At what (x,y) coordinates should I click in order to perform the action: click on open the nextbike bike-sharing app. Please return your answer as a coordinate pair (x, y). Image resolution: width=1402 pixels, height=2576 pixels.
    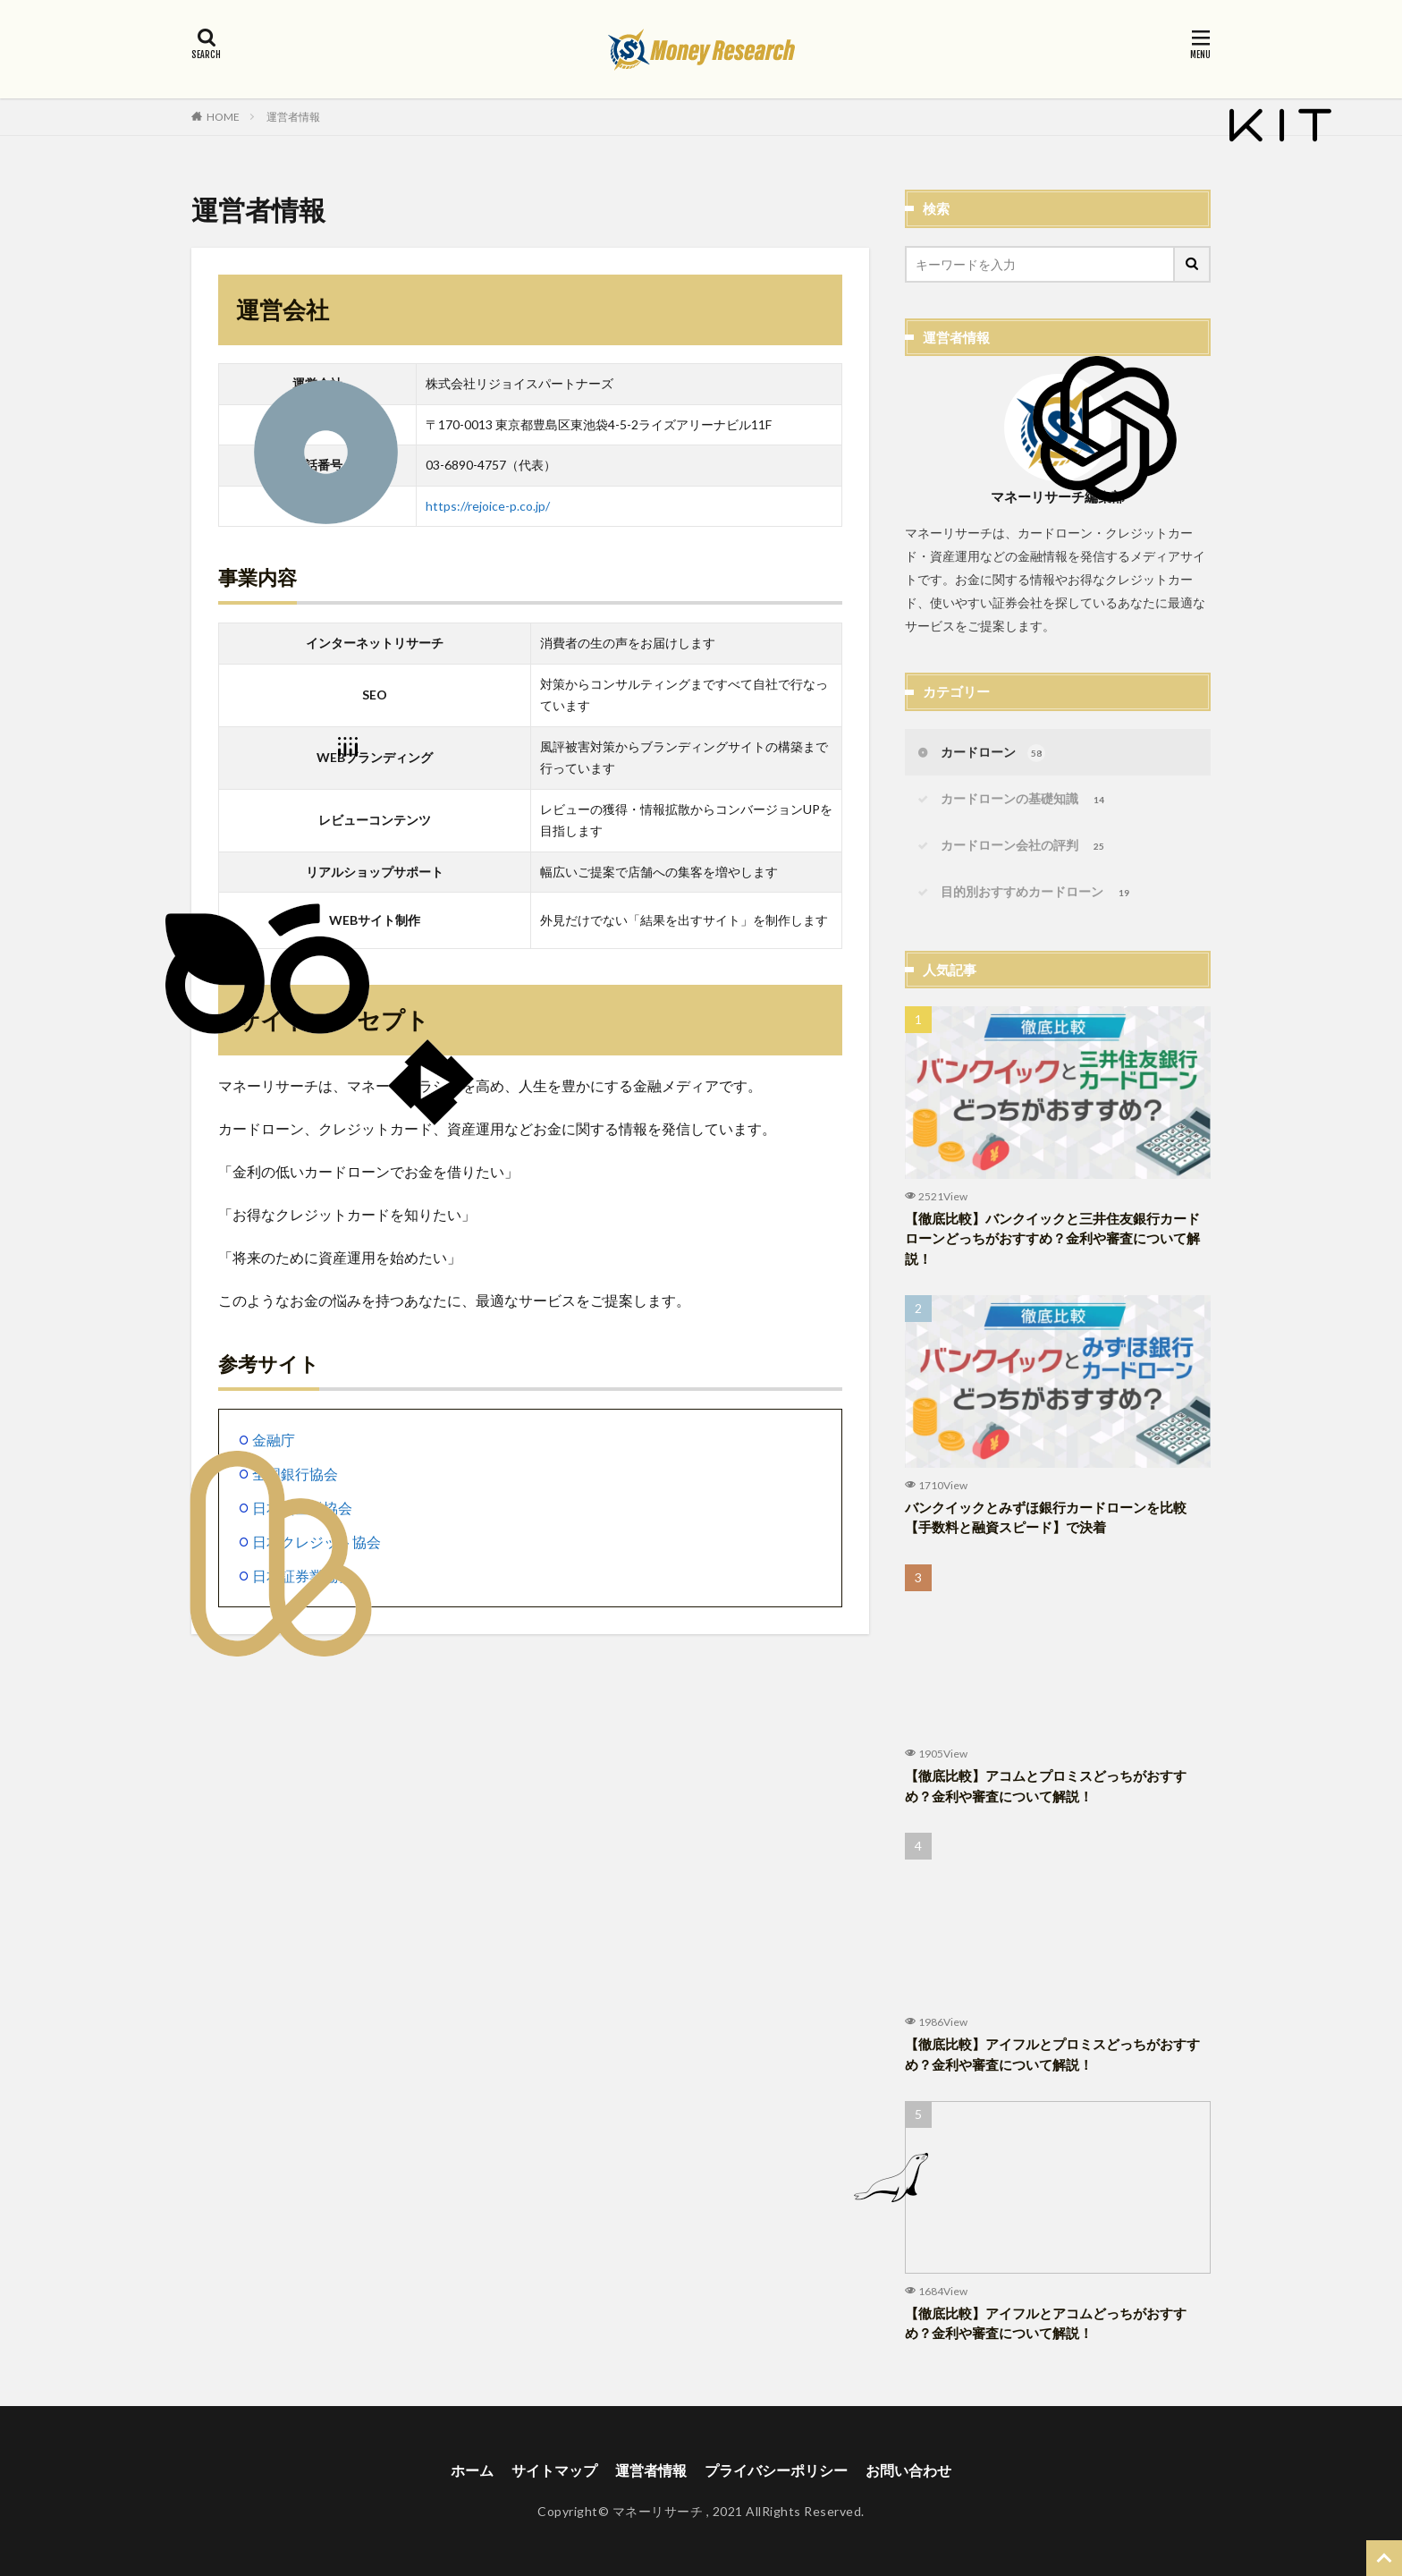
    Looking at the image, I should click on (267, 969).